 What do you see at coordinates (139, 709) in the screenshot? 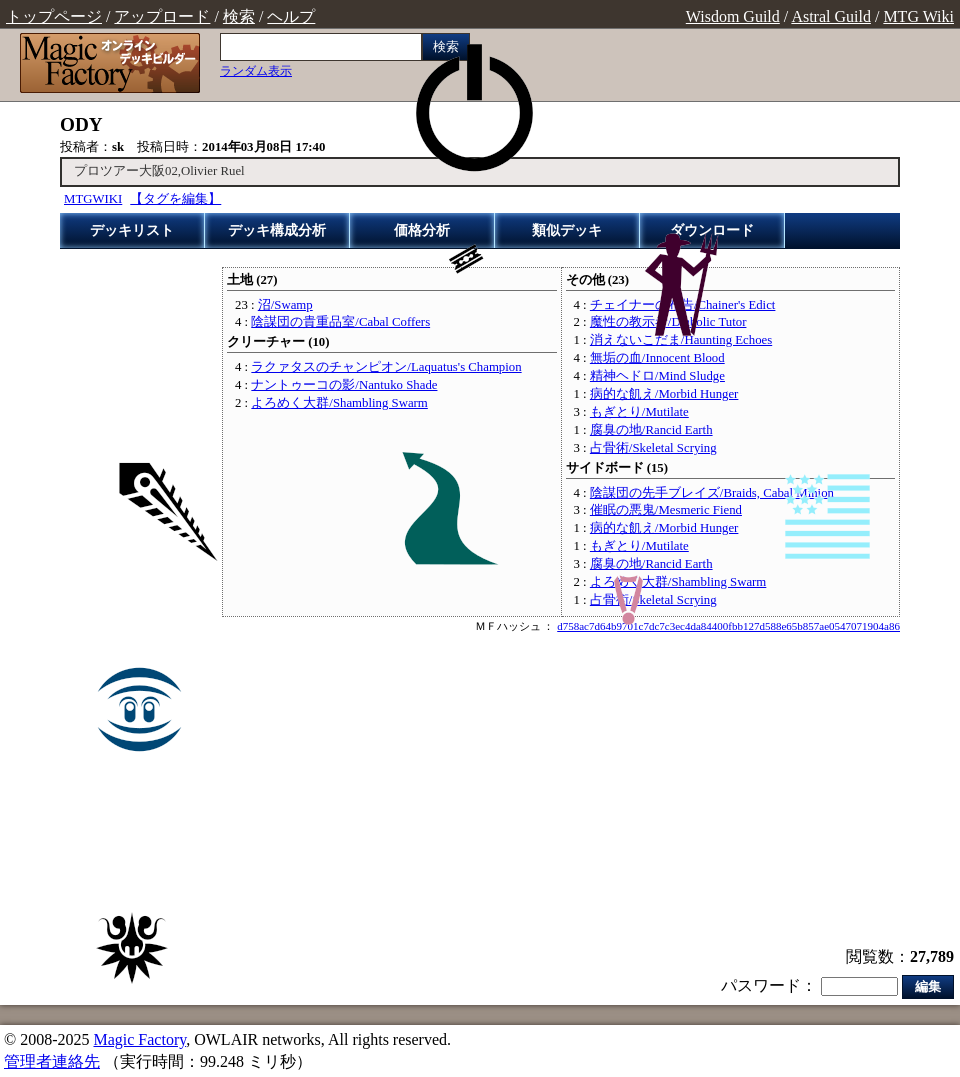
I see `a stylized character or avatar icon` at bounding box center [139, 709].